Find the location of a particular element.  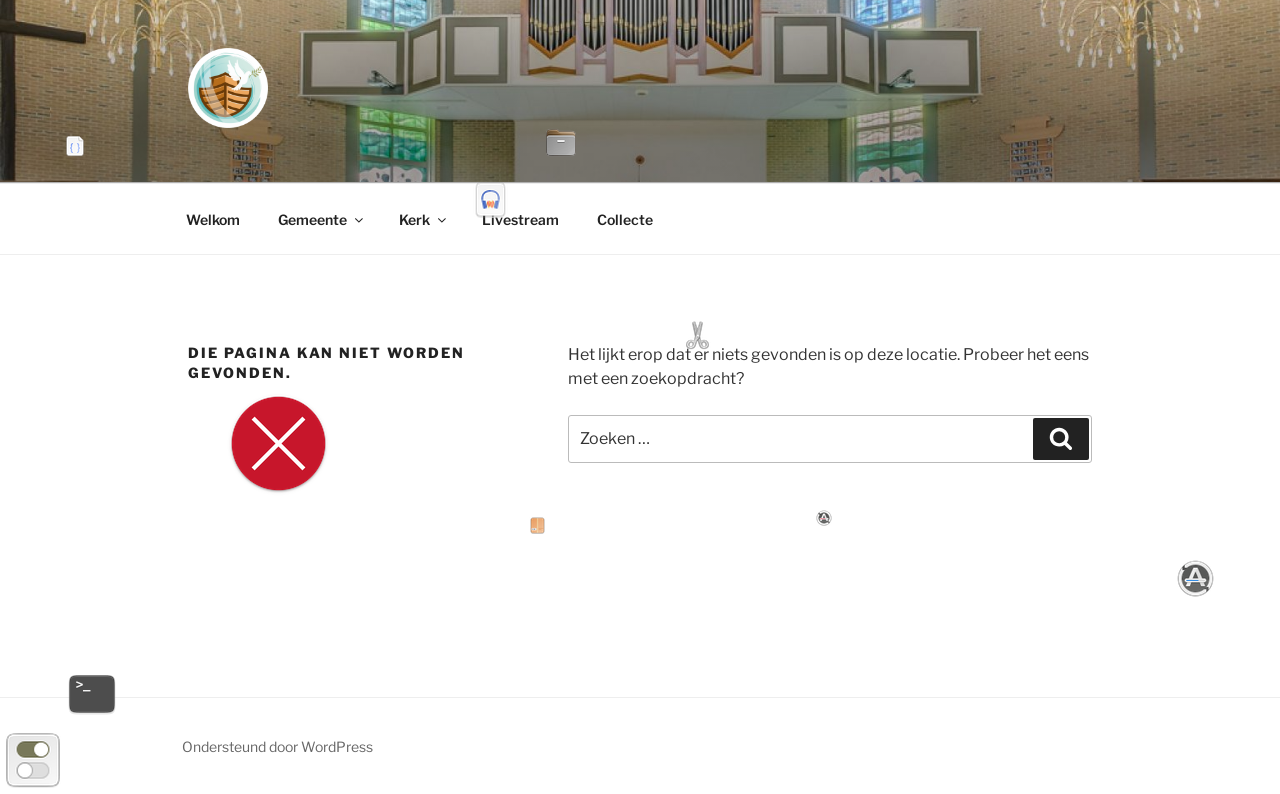

indicates an Insync sync error or failure is located at coordinates (278, 443).